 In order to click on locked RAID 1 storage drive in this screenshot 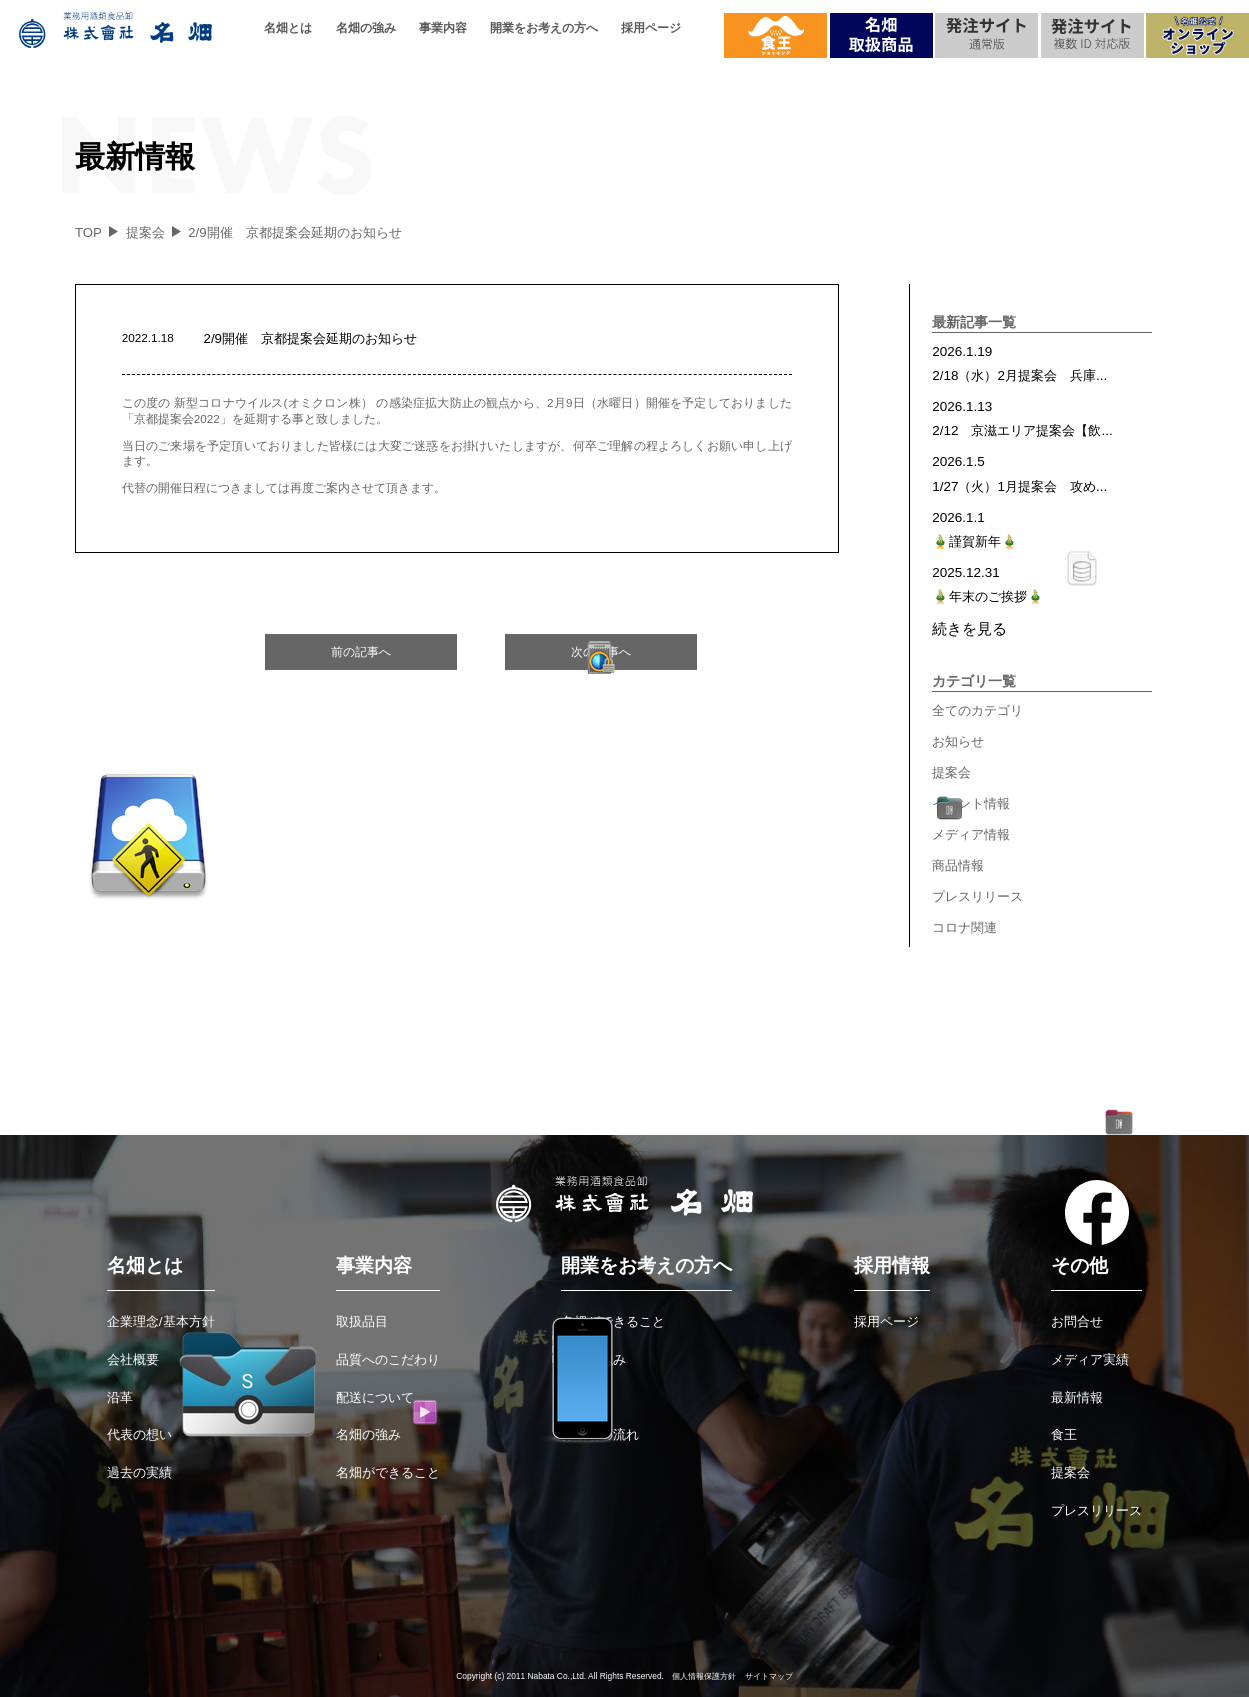, I will do `click(599, 657)`.